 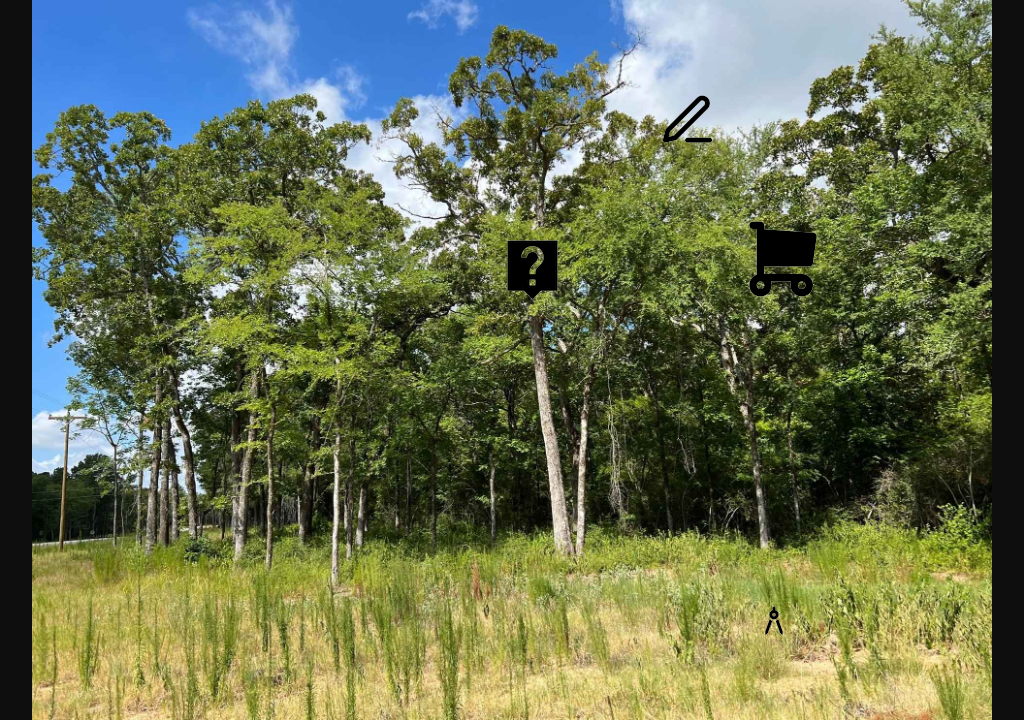 I want to click on access architecture or design tools, so click(x=774, y=621).